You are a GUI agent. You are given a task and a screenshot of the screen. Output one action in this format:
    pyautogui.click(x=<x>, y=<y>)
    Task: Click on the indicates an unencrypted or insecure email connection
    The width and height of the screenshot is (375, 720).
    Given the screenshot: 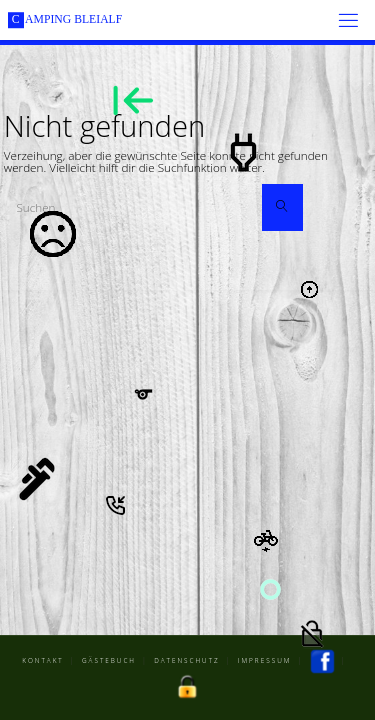 What is the action you would take?
    pyautogui.click(x=312, y=634)
    